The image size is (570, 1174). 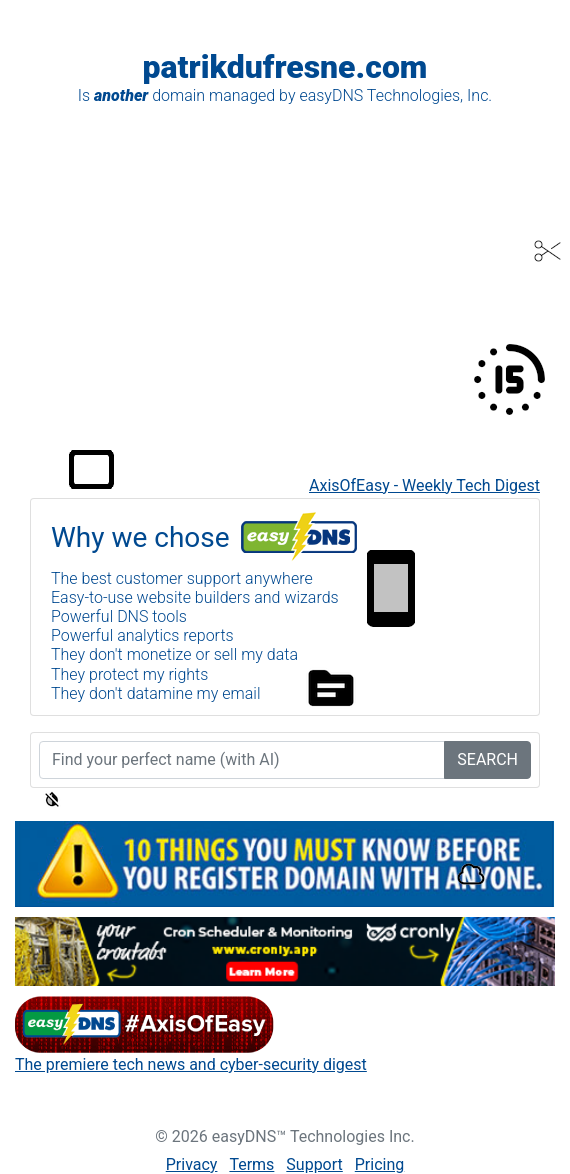 What do you see at coordinates (52, 799) in the screenshot?
I see `disable color inversion mode` at bounding box center [52, 799].